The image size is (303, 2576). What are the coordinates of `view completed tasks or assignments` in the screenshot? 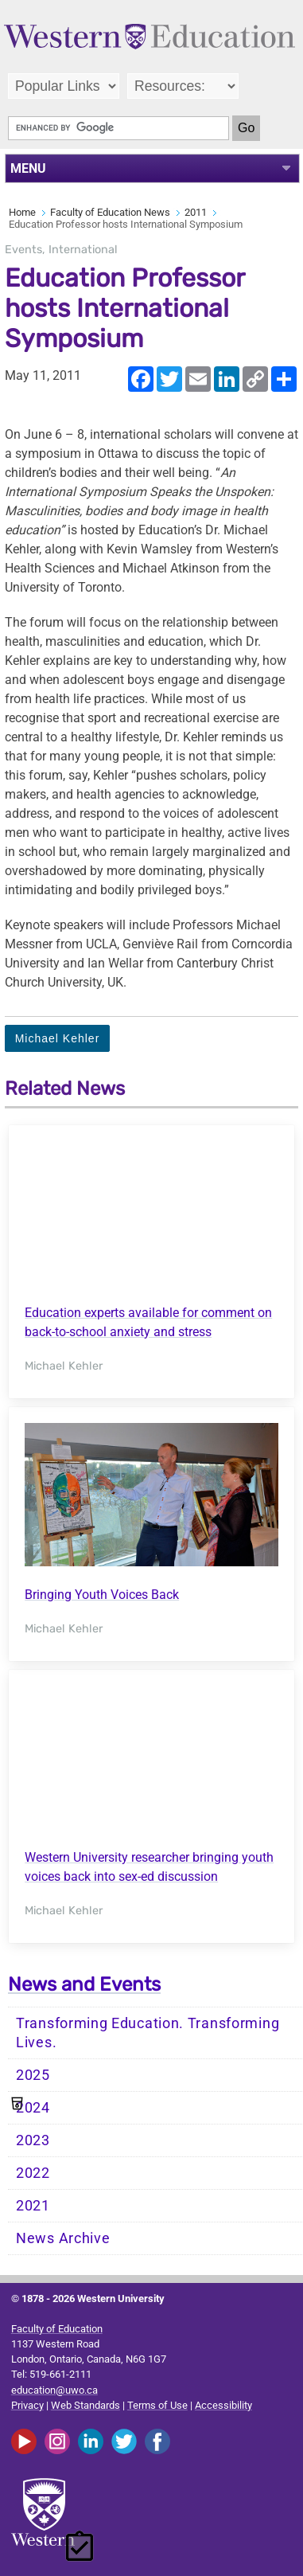 It's located at (80, 2547).